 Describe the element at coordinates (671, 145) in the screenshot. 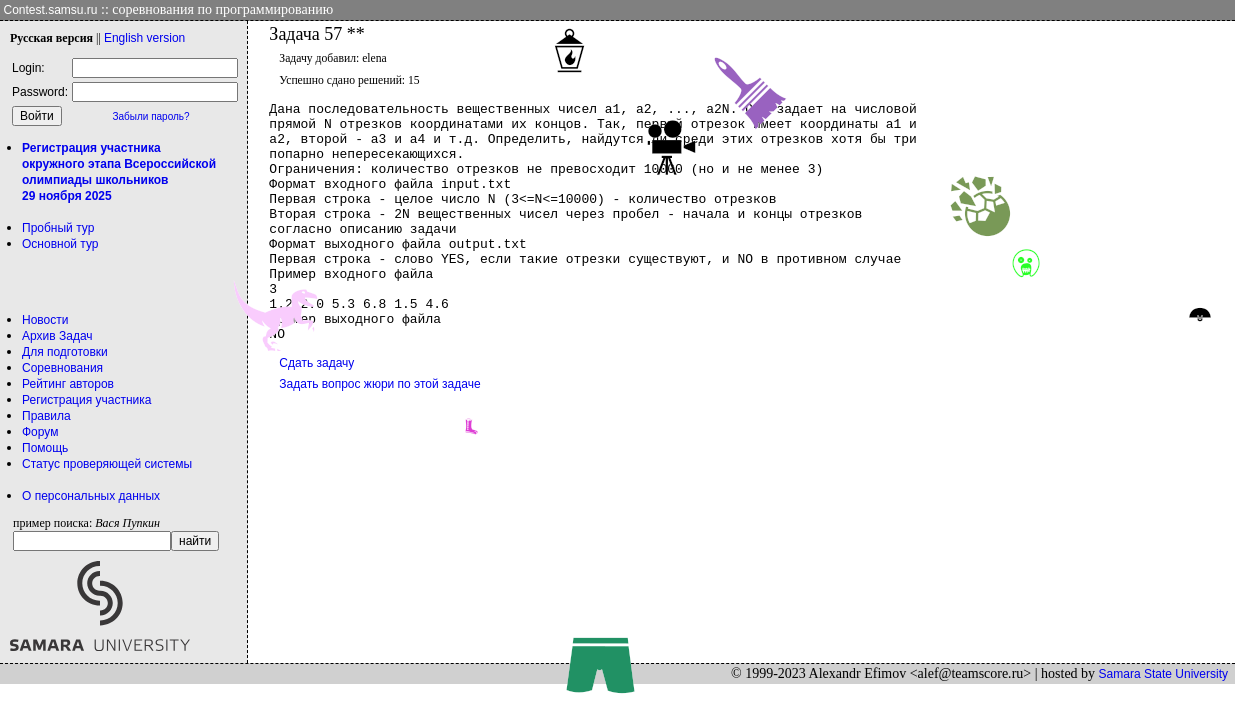

I see `access video or movie content` at that location.